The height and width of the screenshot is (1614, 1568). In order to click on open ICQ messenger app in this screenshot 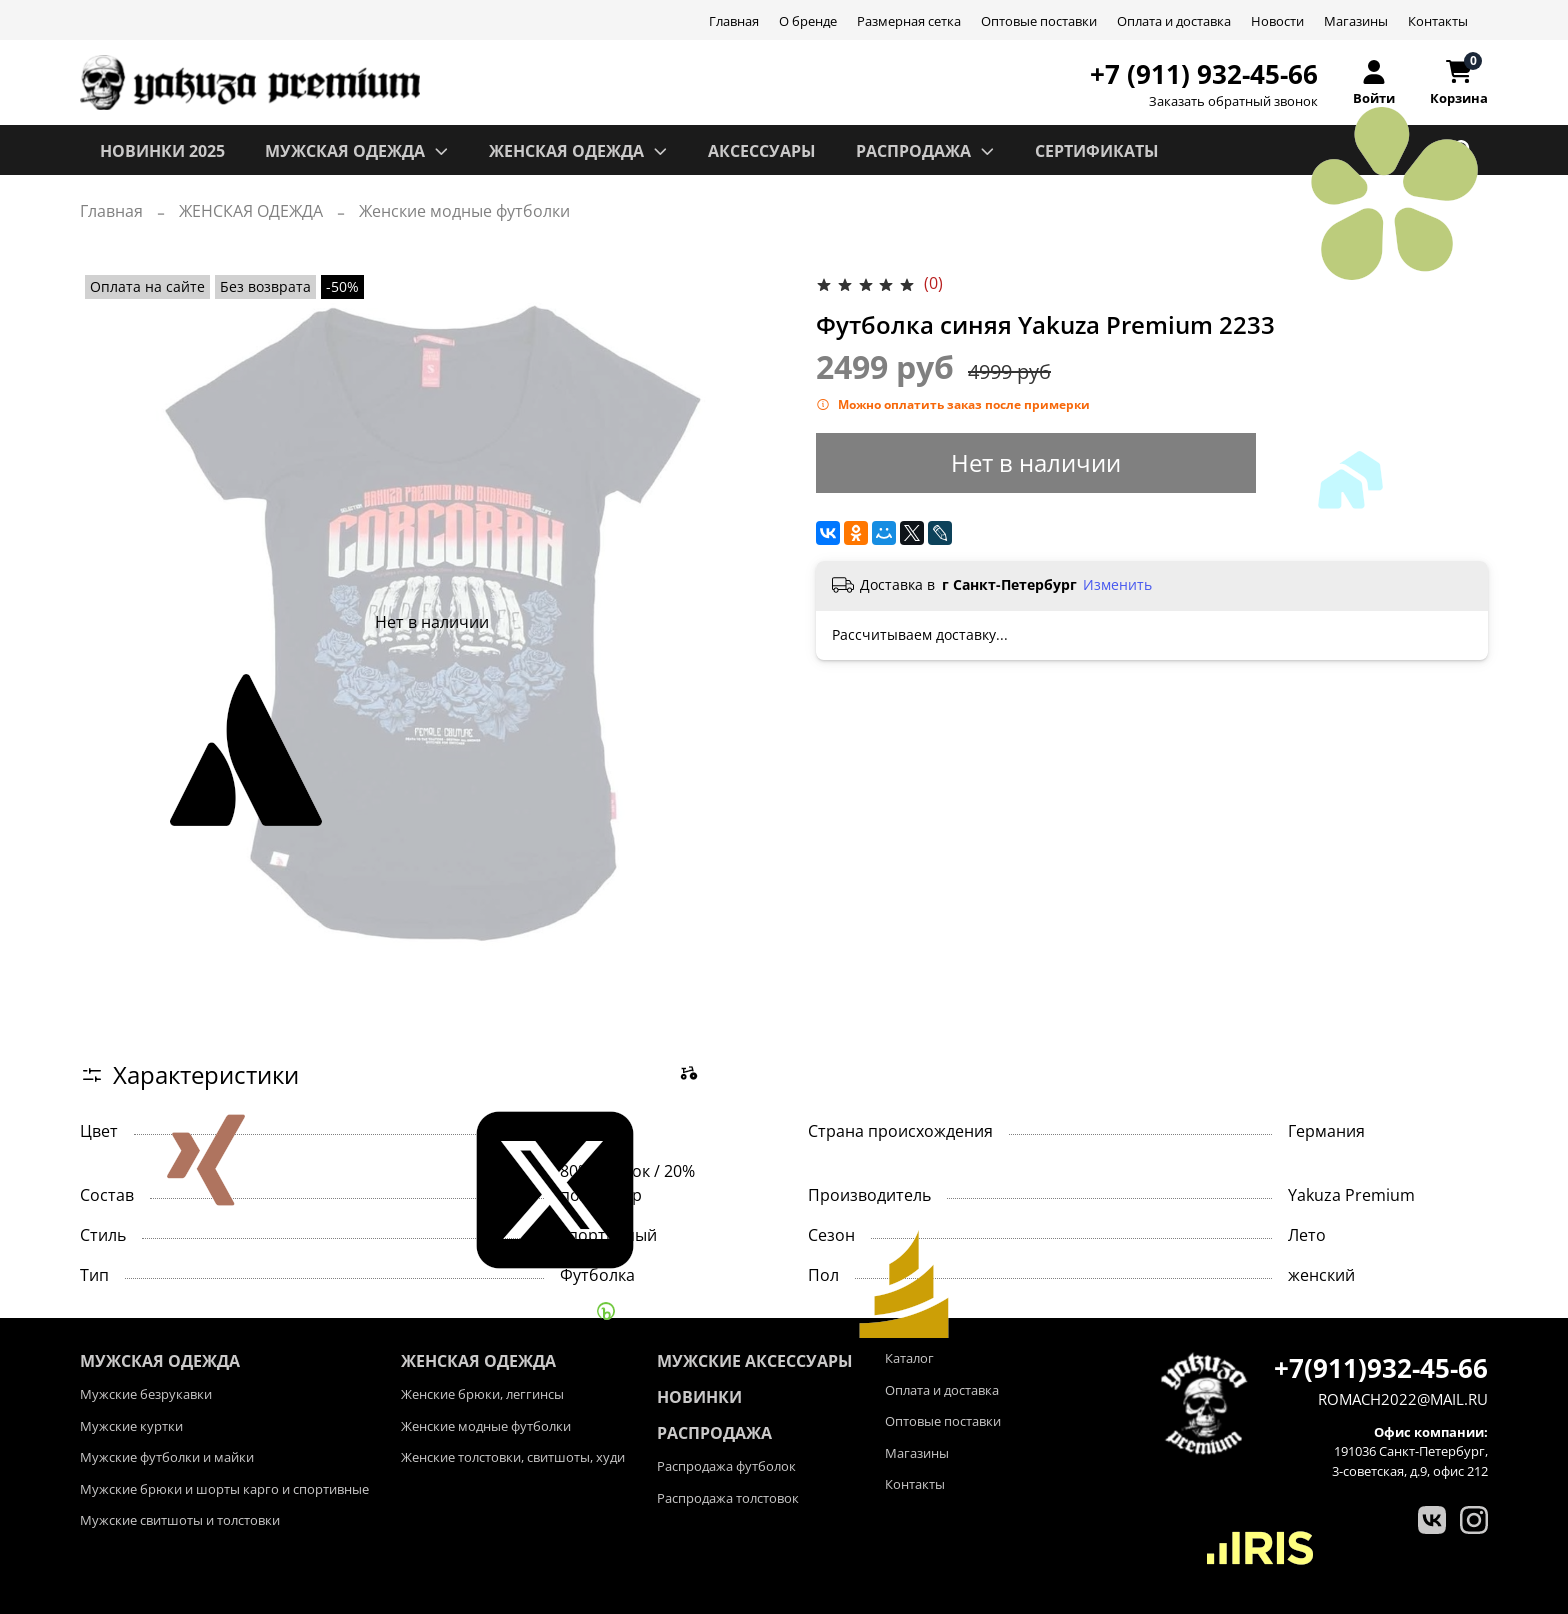, I will do `click(1394, 193)`.